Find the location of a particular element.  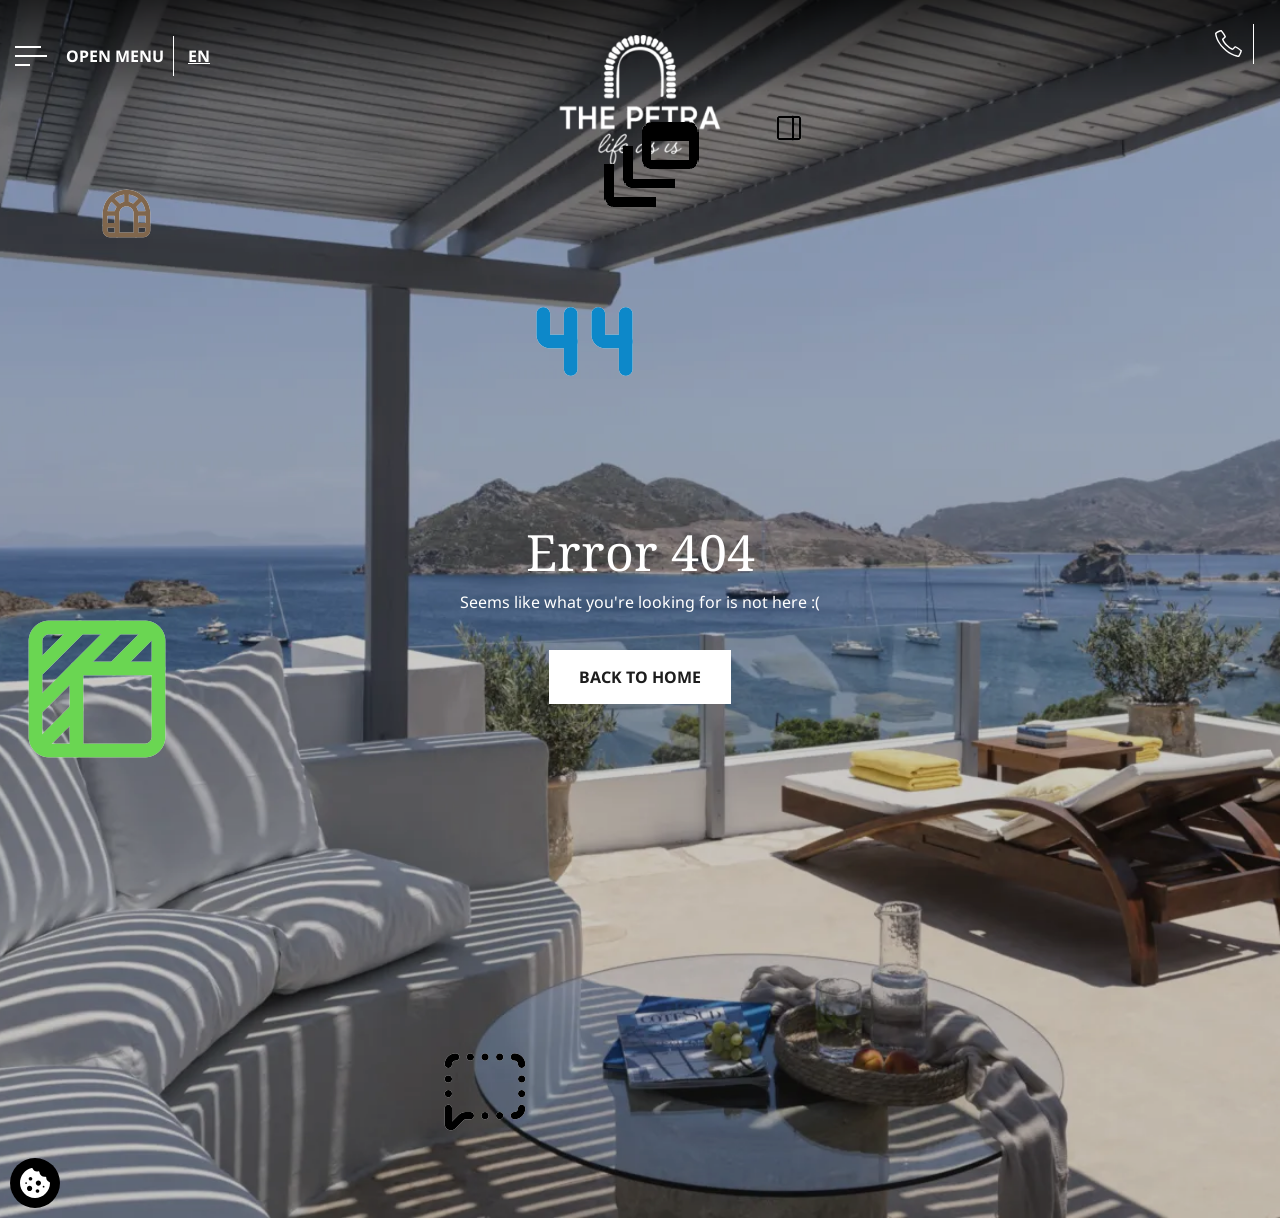

freeze row and column headers in a spreadsheet is located at coordinates (97, 689).